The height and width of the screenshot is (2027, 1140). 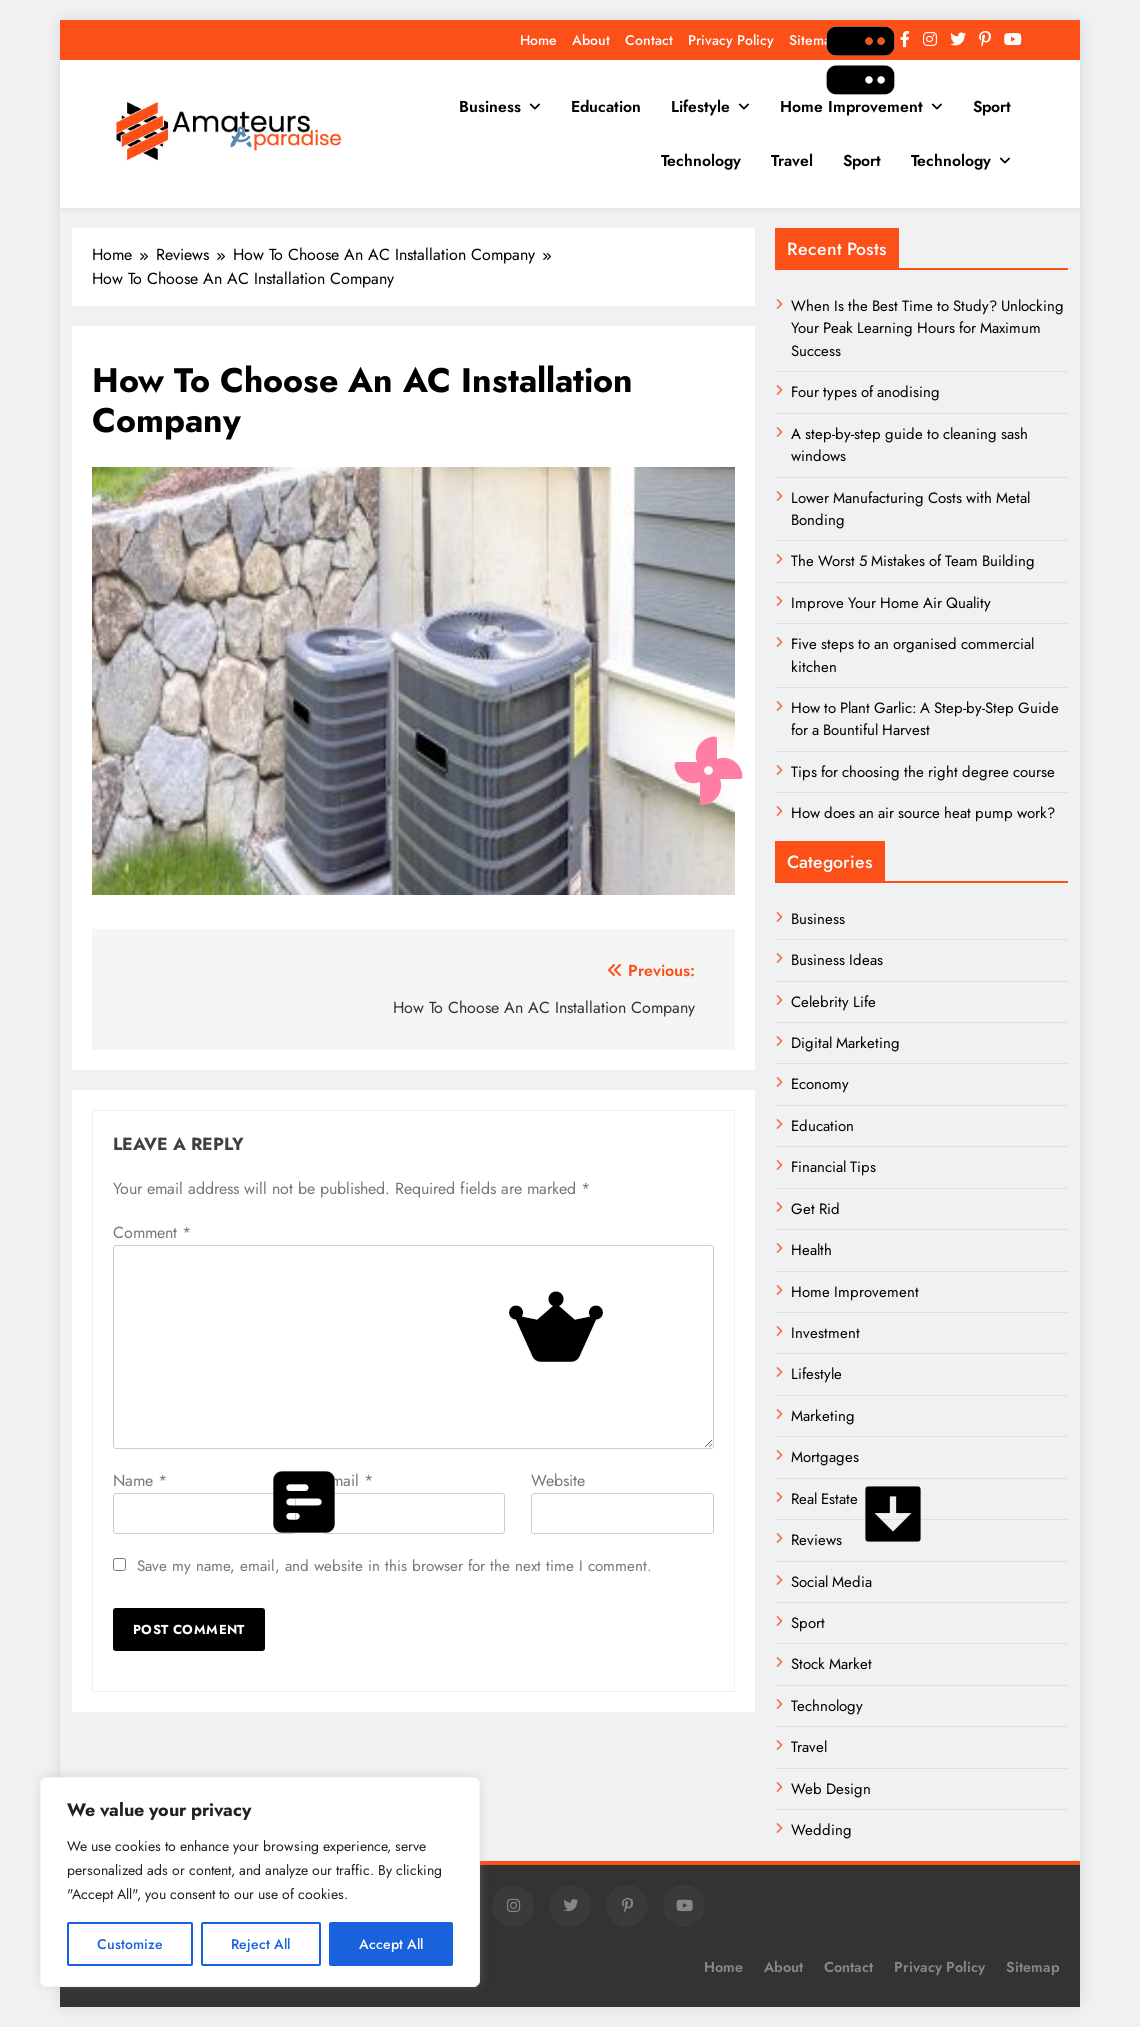 What do you see at coordinates (556, 1329) in the screenshot?
I see `web awesome brand logo` at bounding box center [556, 1329].